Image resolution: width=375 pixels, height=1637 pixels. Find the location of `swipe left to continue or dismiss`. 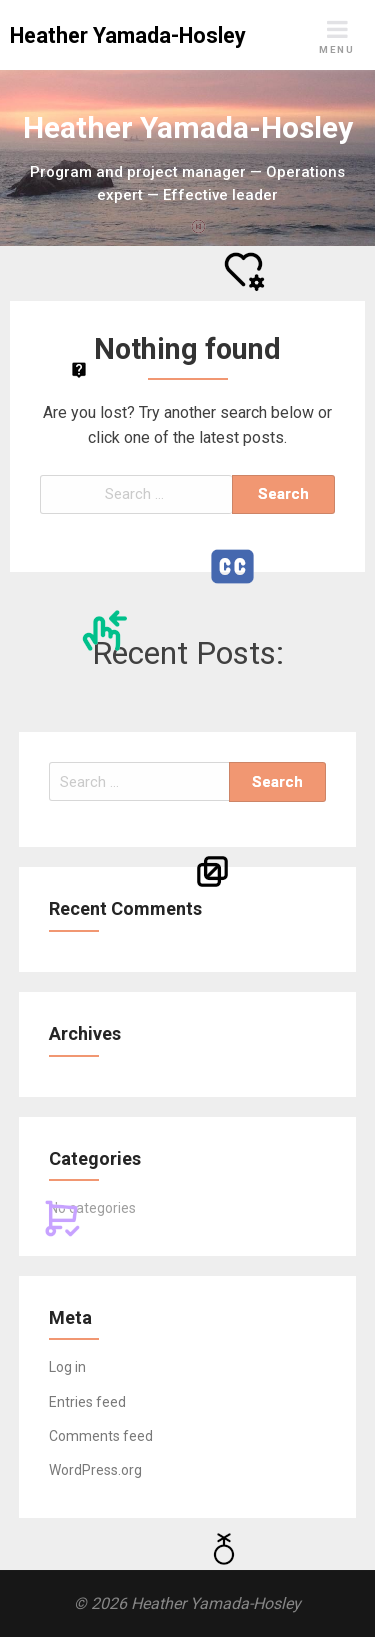

swipe left to continue or dismiss is located at coordinates (103, 632).